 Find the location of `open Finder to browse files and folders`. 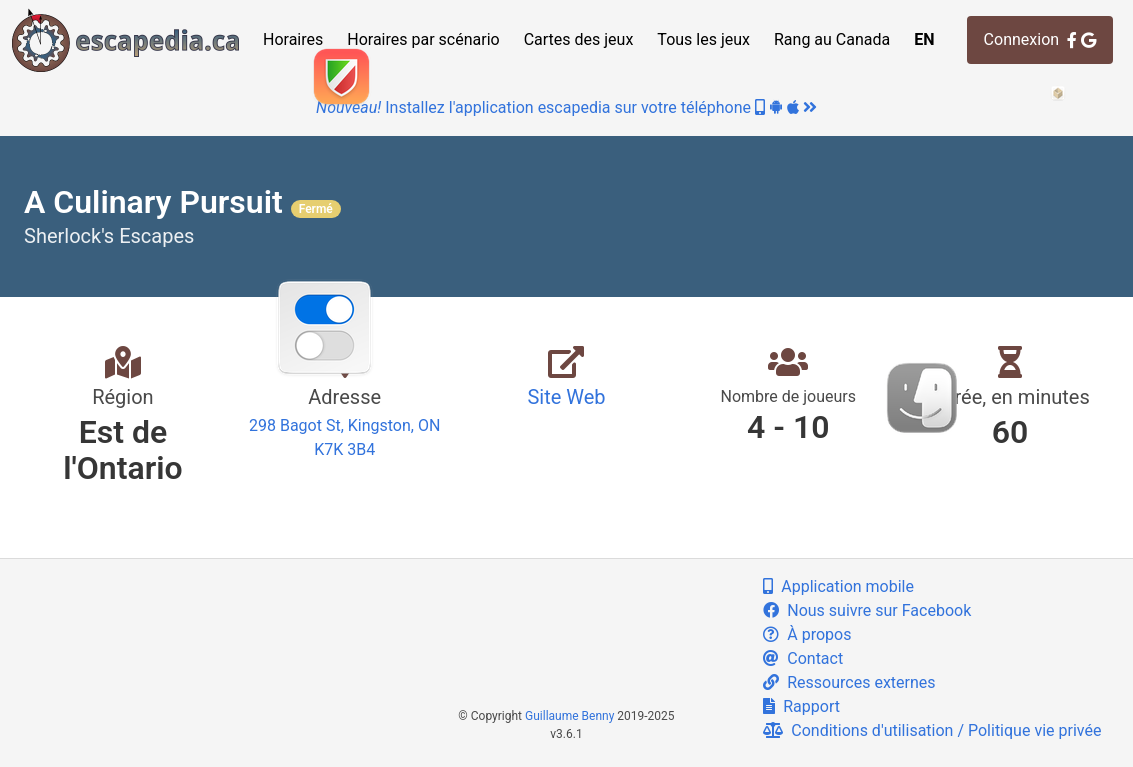

open Finder to browse files and folders is located at coordinates (922, 398).